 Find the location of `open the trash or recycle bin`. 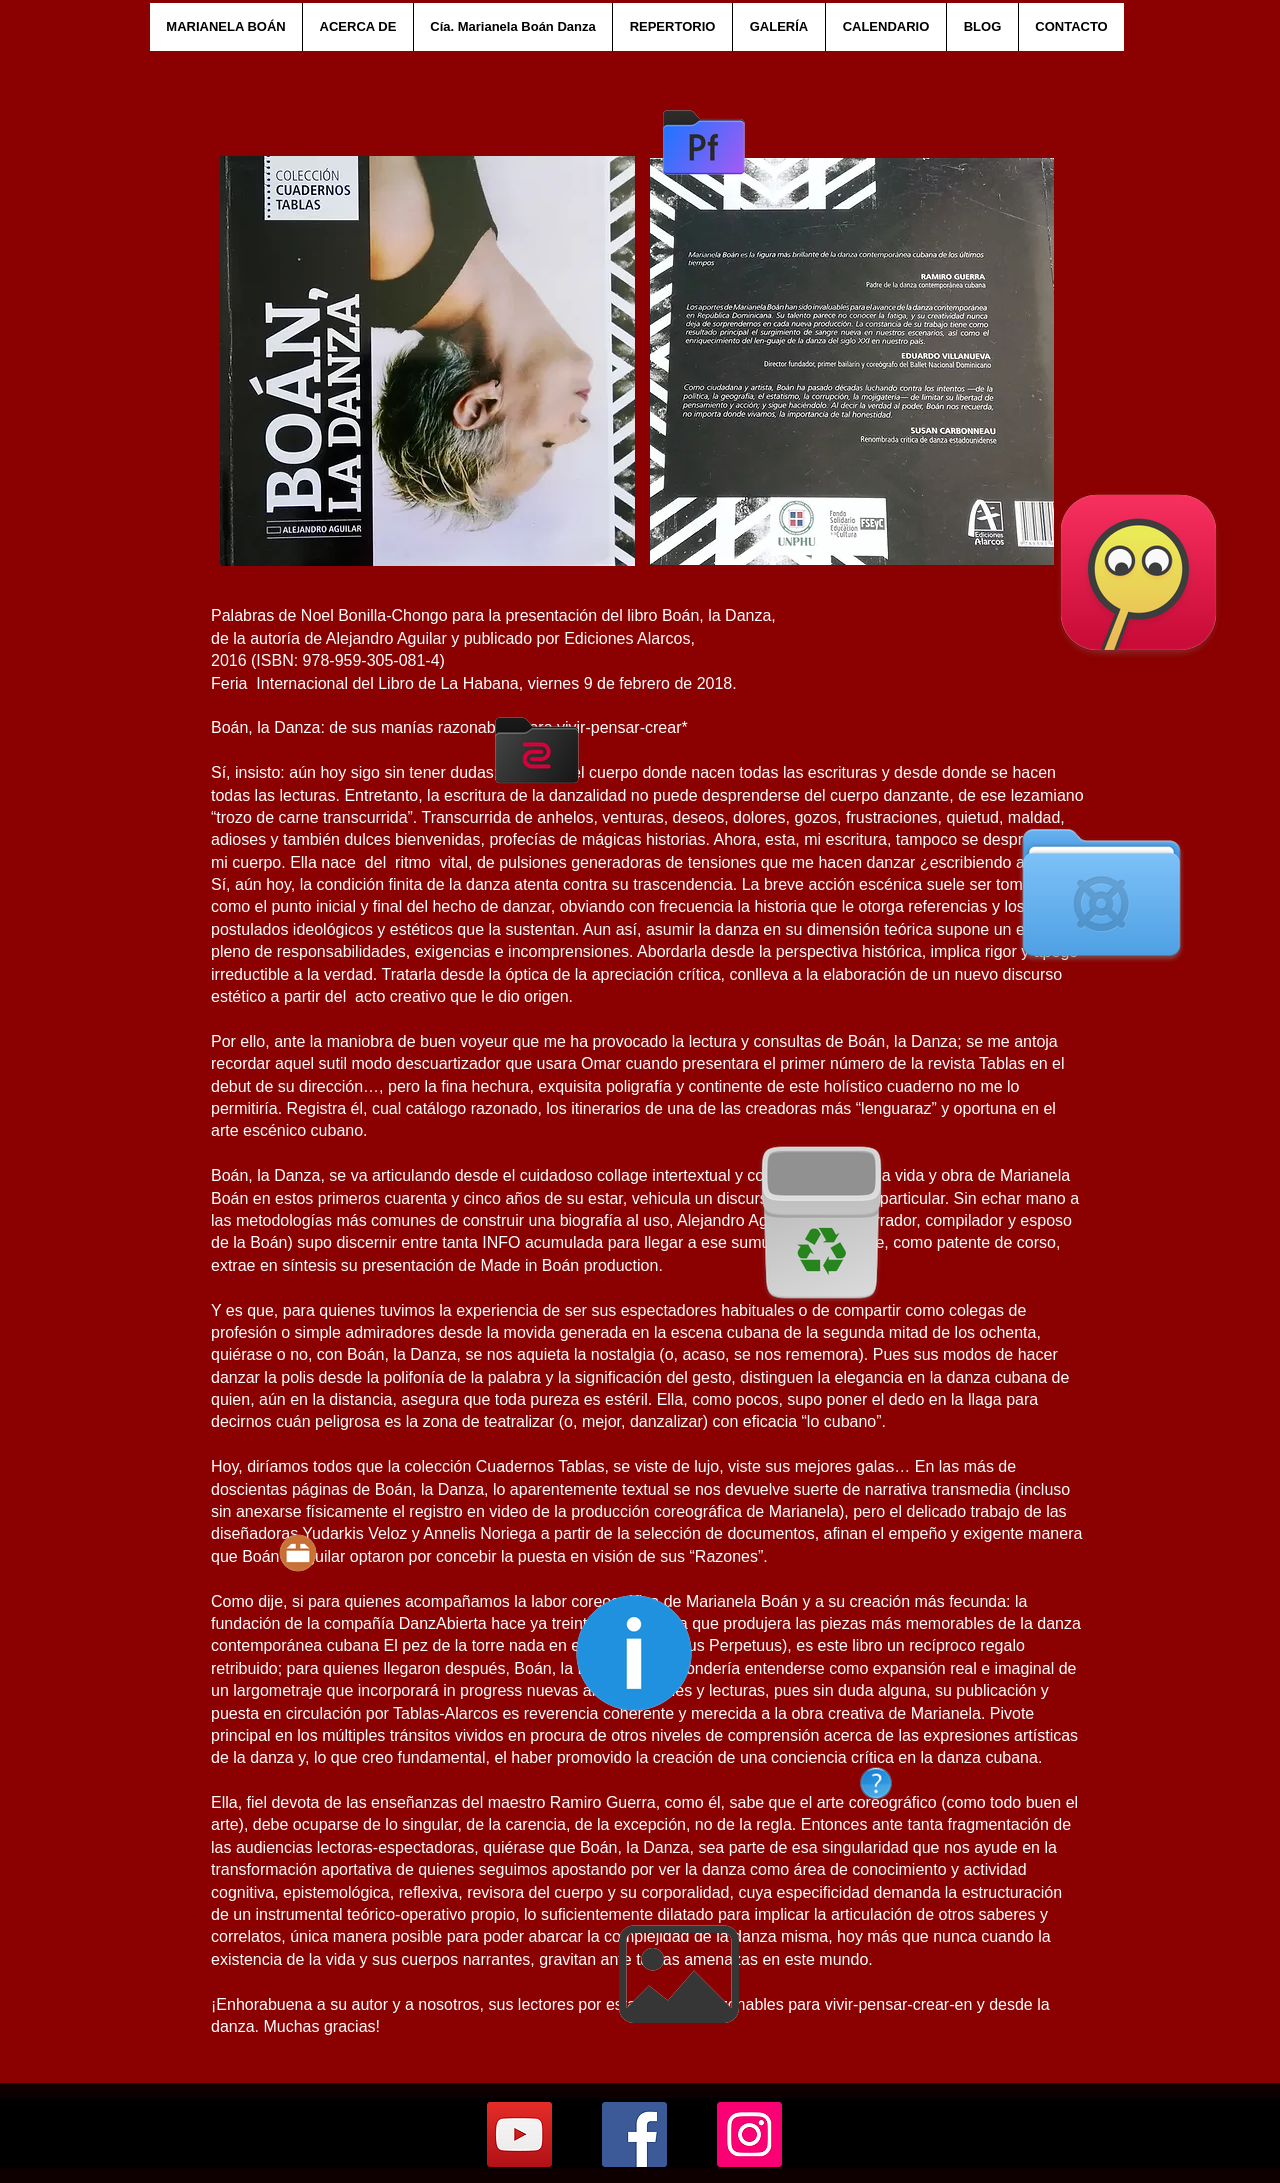

open the trash or recycle bin is located at coordinates (821, 1222).